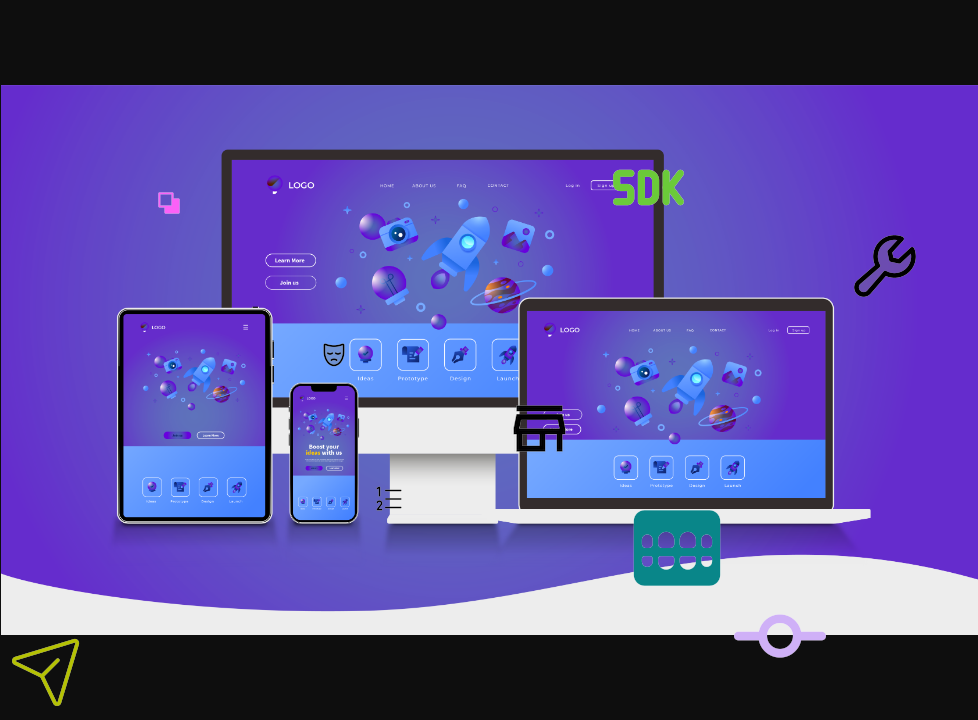 This screenshot has height=720, width=978. I want to click on send a message, so click(48, 670).